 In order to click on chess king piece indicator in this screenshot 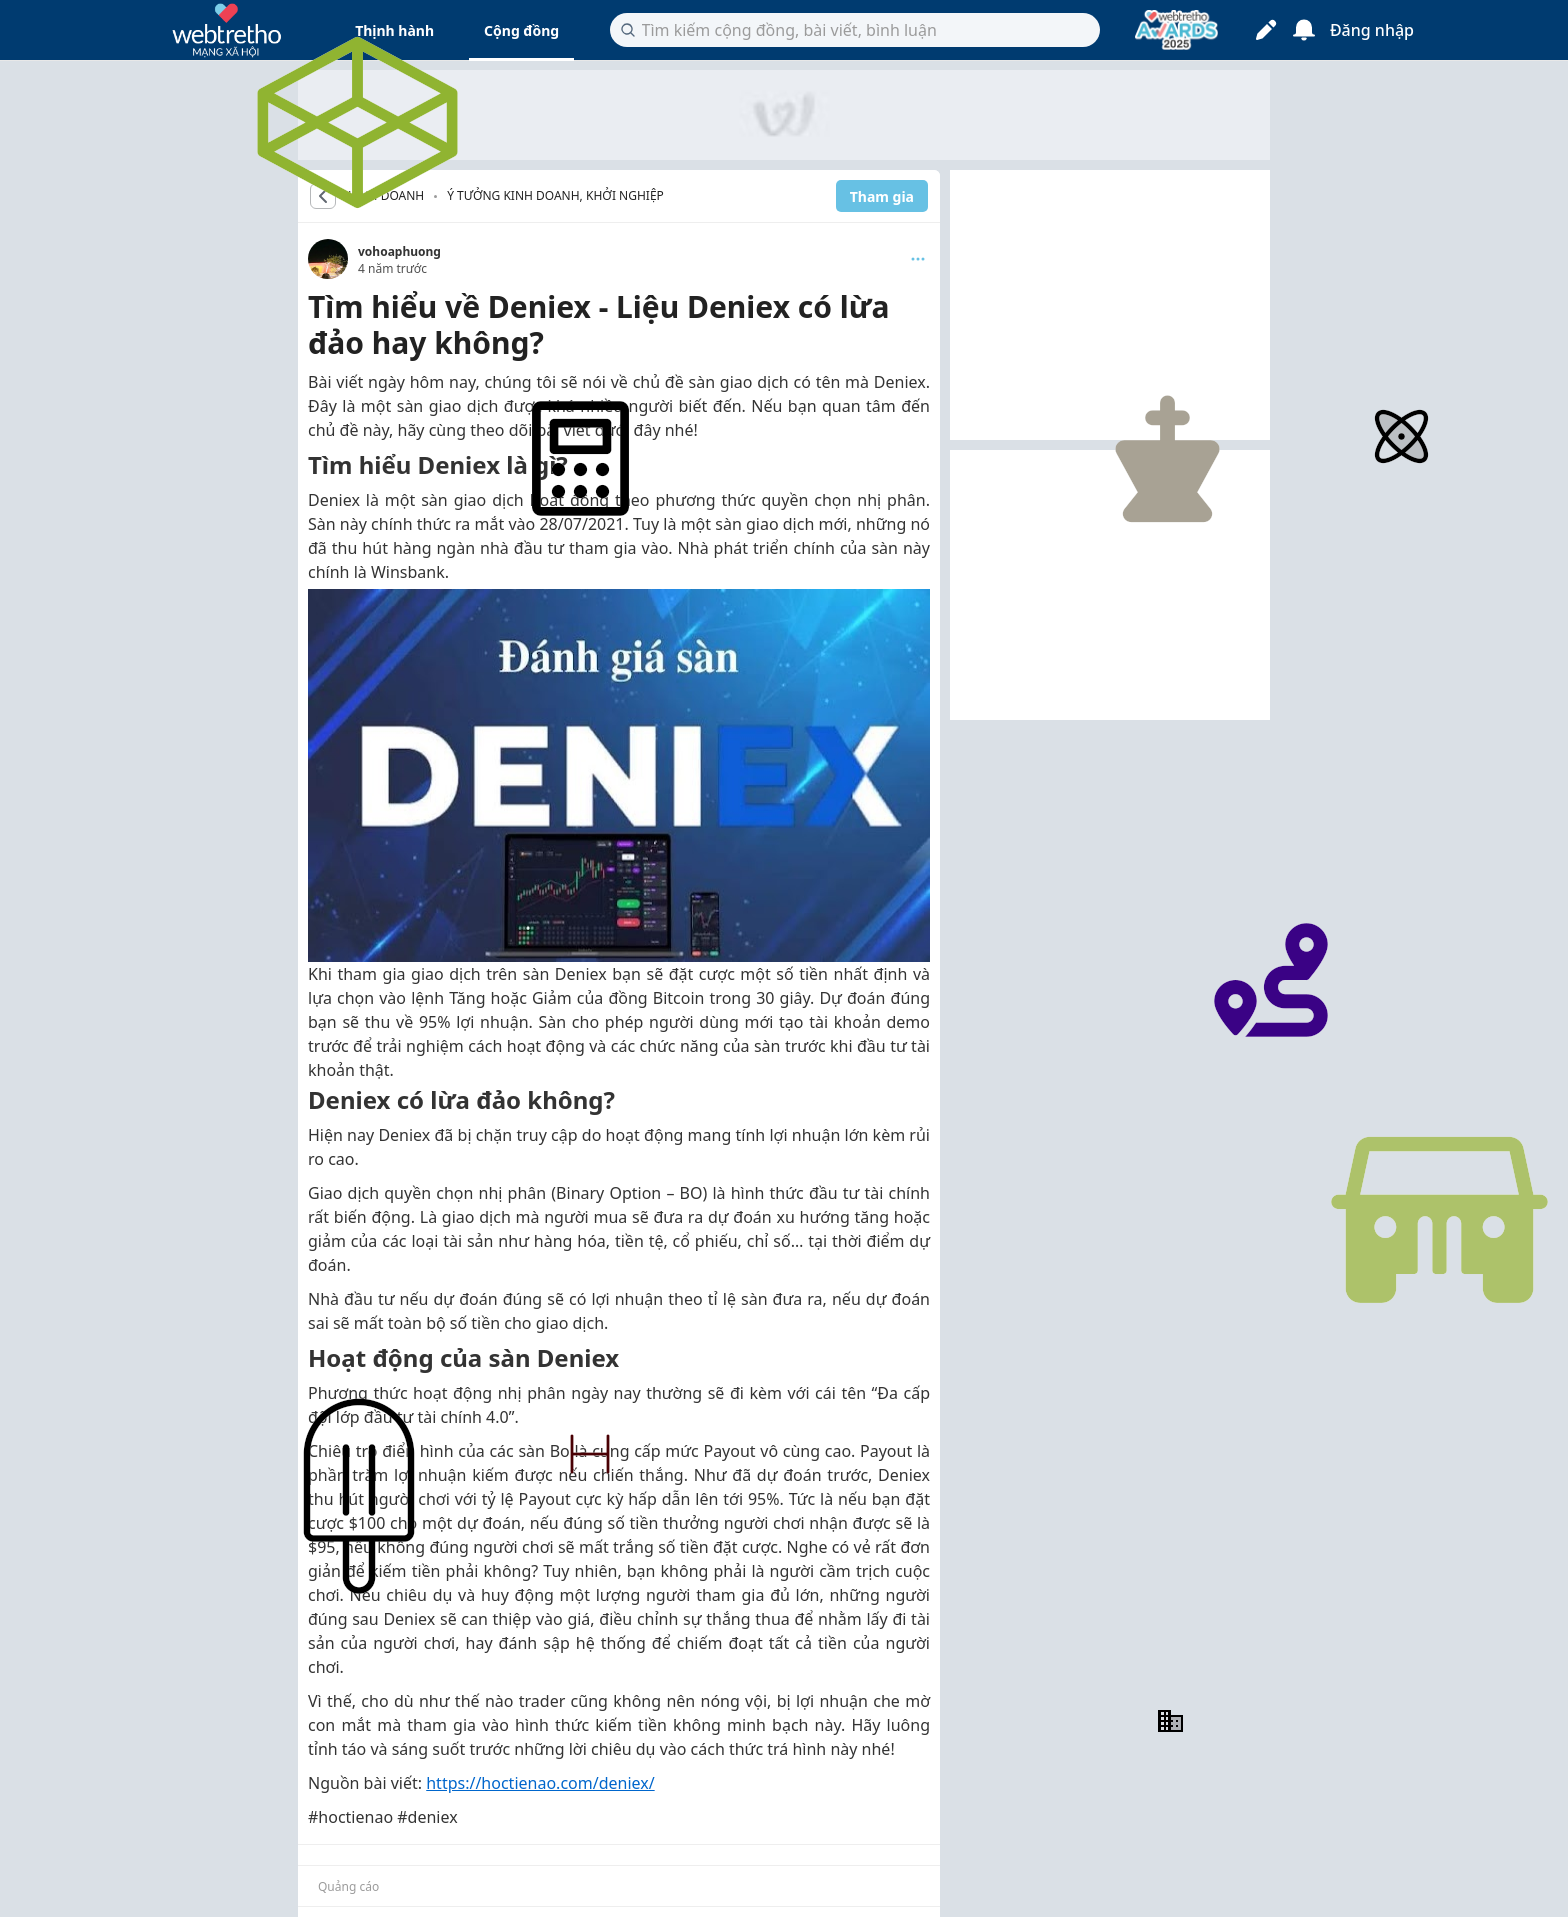, I will do `click(1167, 462)`.